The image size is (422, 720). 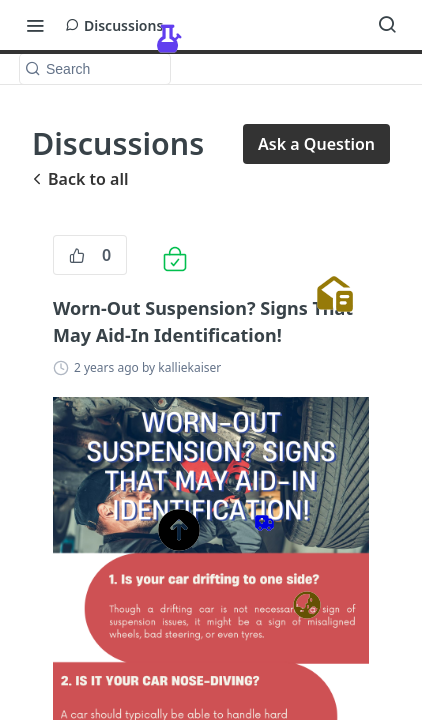 I want to click on access cannabis or smoking-related content, so click(x=167, y=38).